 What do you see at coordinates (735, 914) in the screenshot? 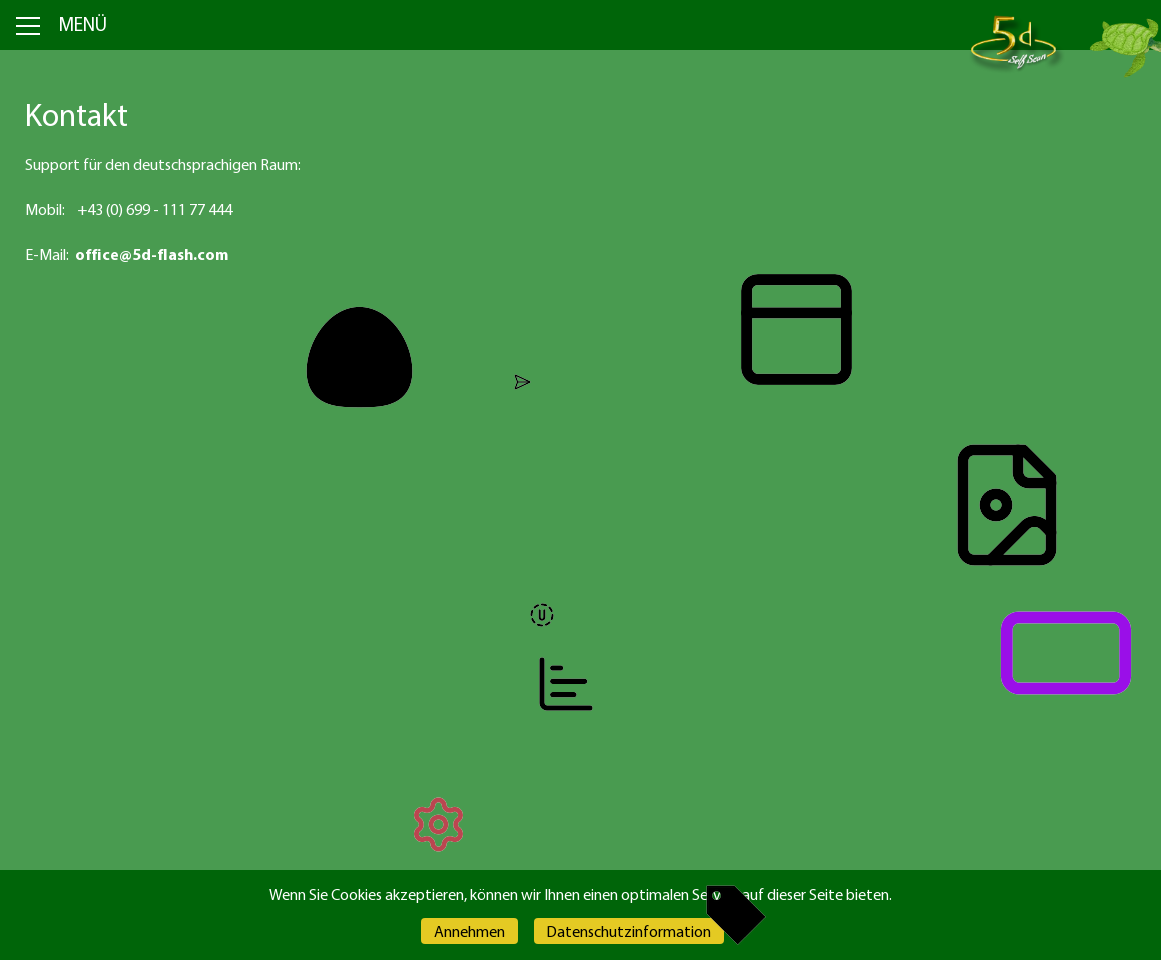
I see `add or view tags for an item` at bounding box center [735, 914].